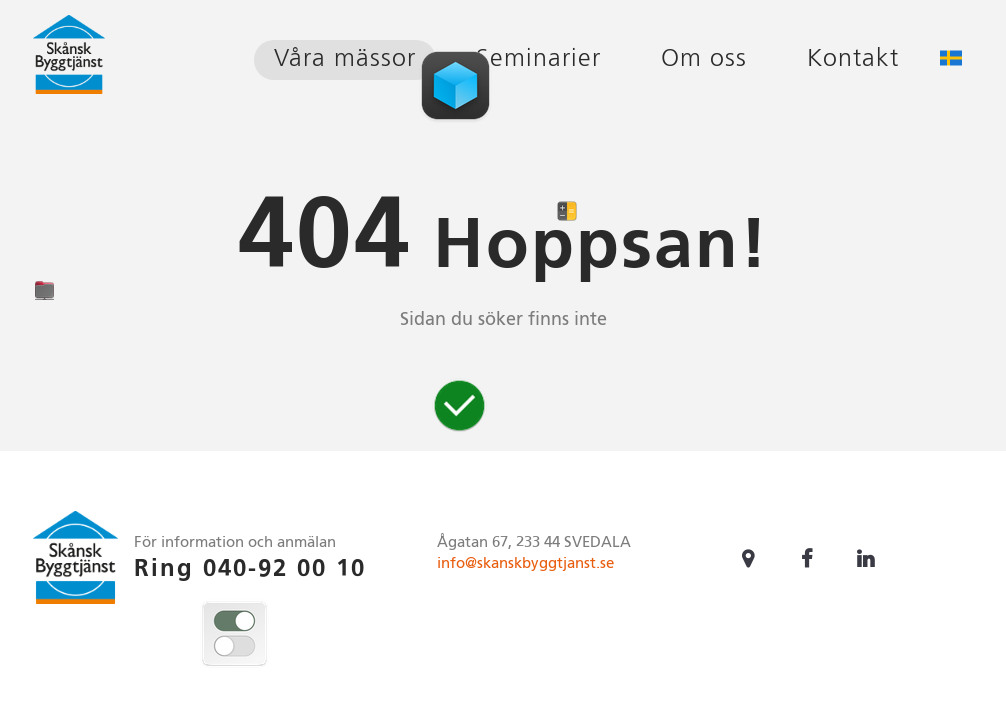  Describe the element at coordinates (567, 211) in the screenshot. I see `open the calculator app` at that location.